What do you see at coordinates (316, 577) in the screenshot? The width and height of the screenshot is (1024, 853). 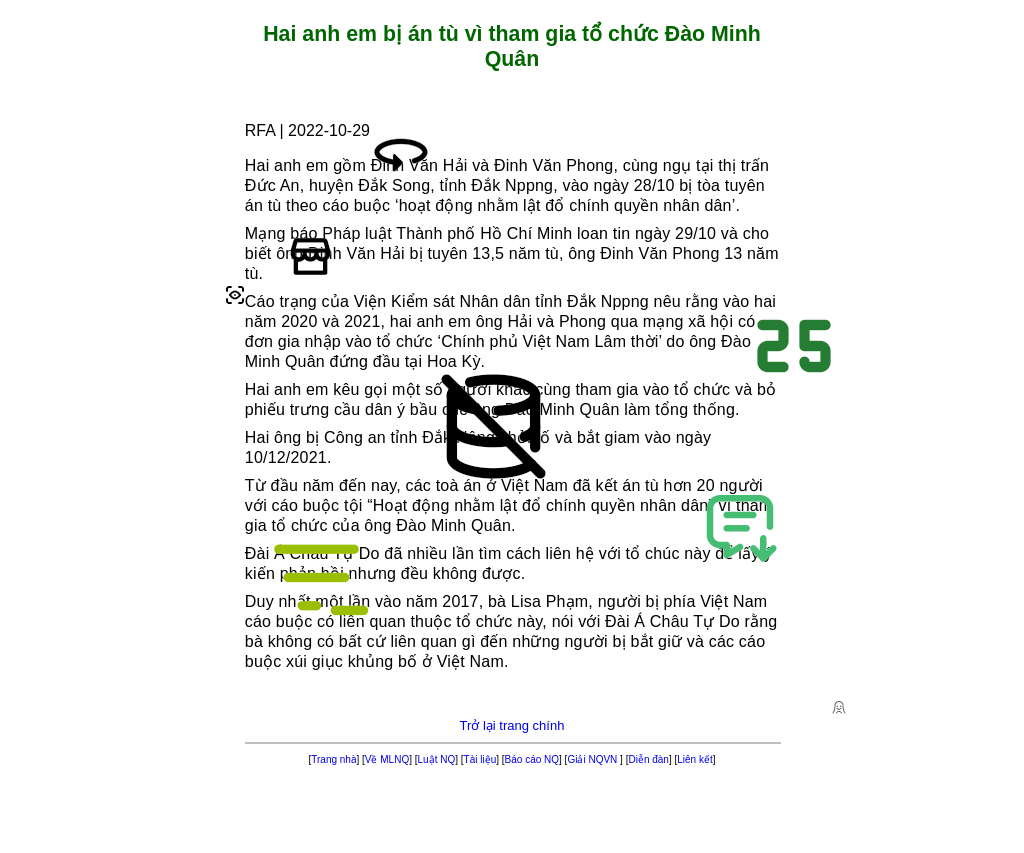 I see `remove a filter from current view` at bounding box center [316, 577].